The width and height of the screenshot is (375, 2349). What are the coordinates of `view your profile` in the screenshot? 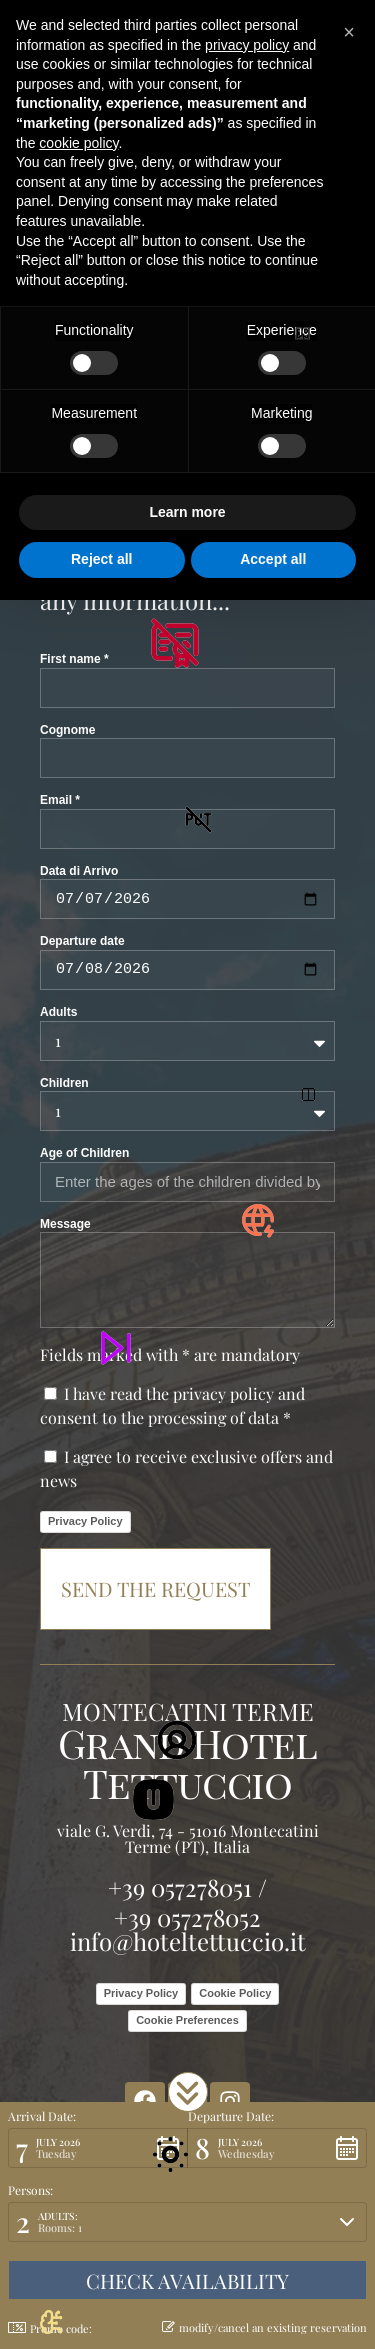 It's located at (177, 1740).